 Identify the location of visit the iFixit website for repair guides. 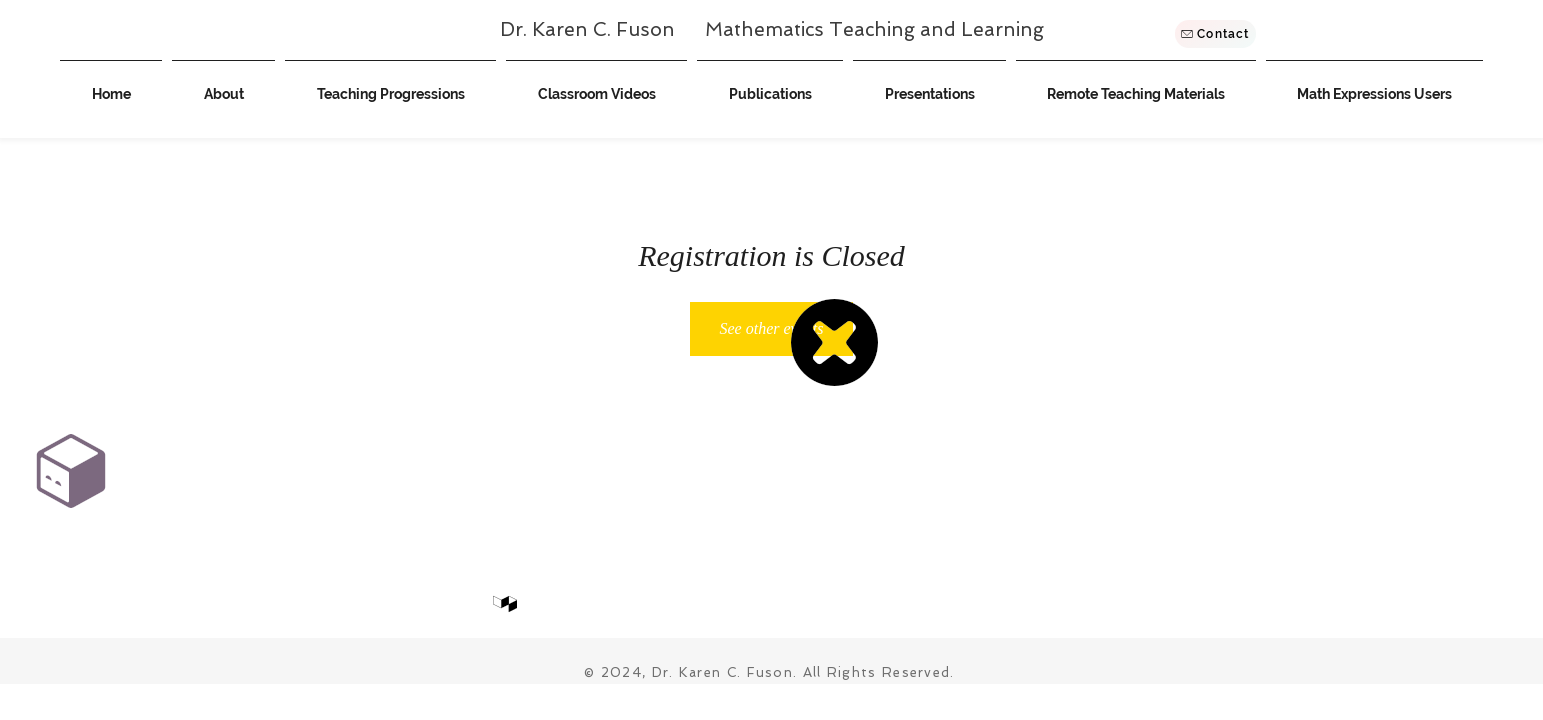
(834, 342).